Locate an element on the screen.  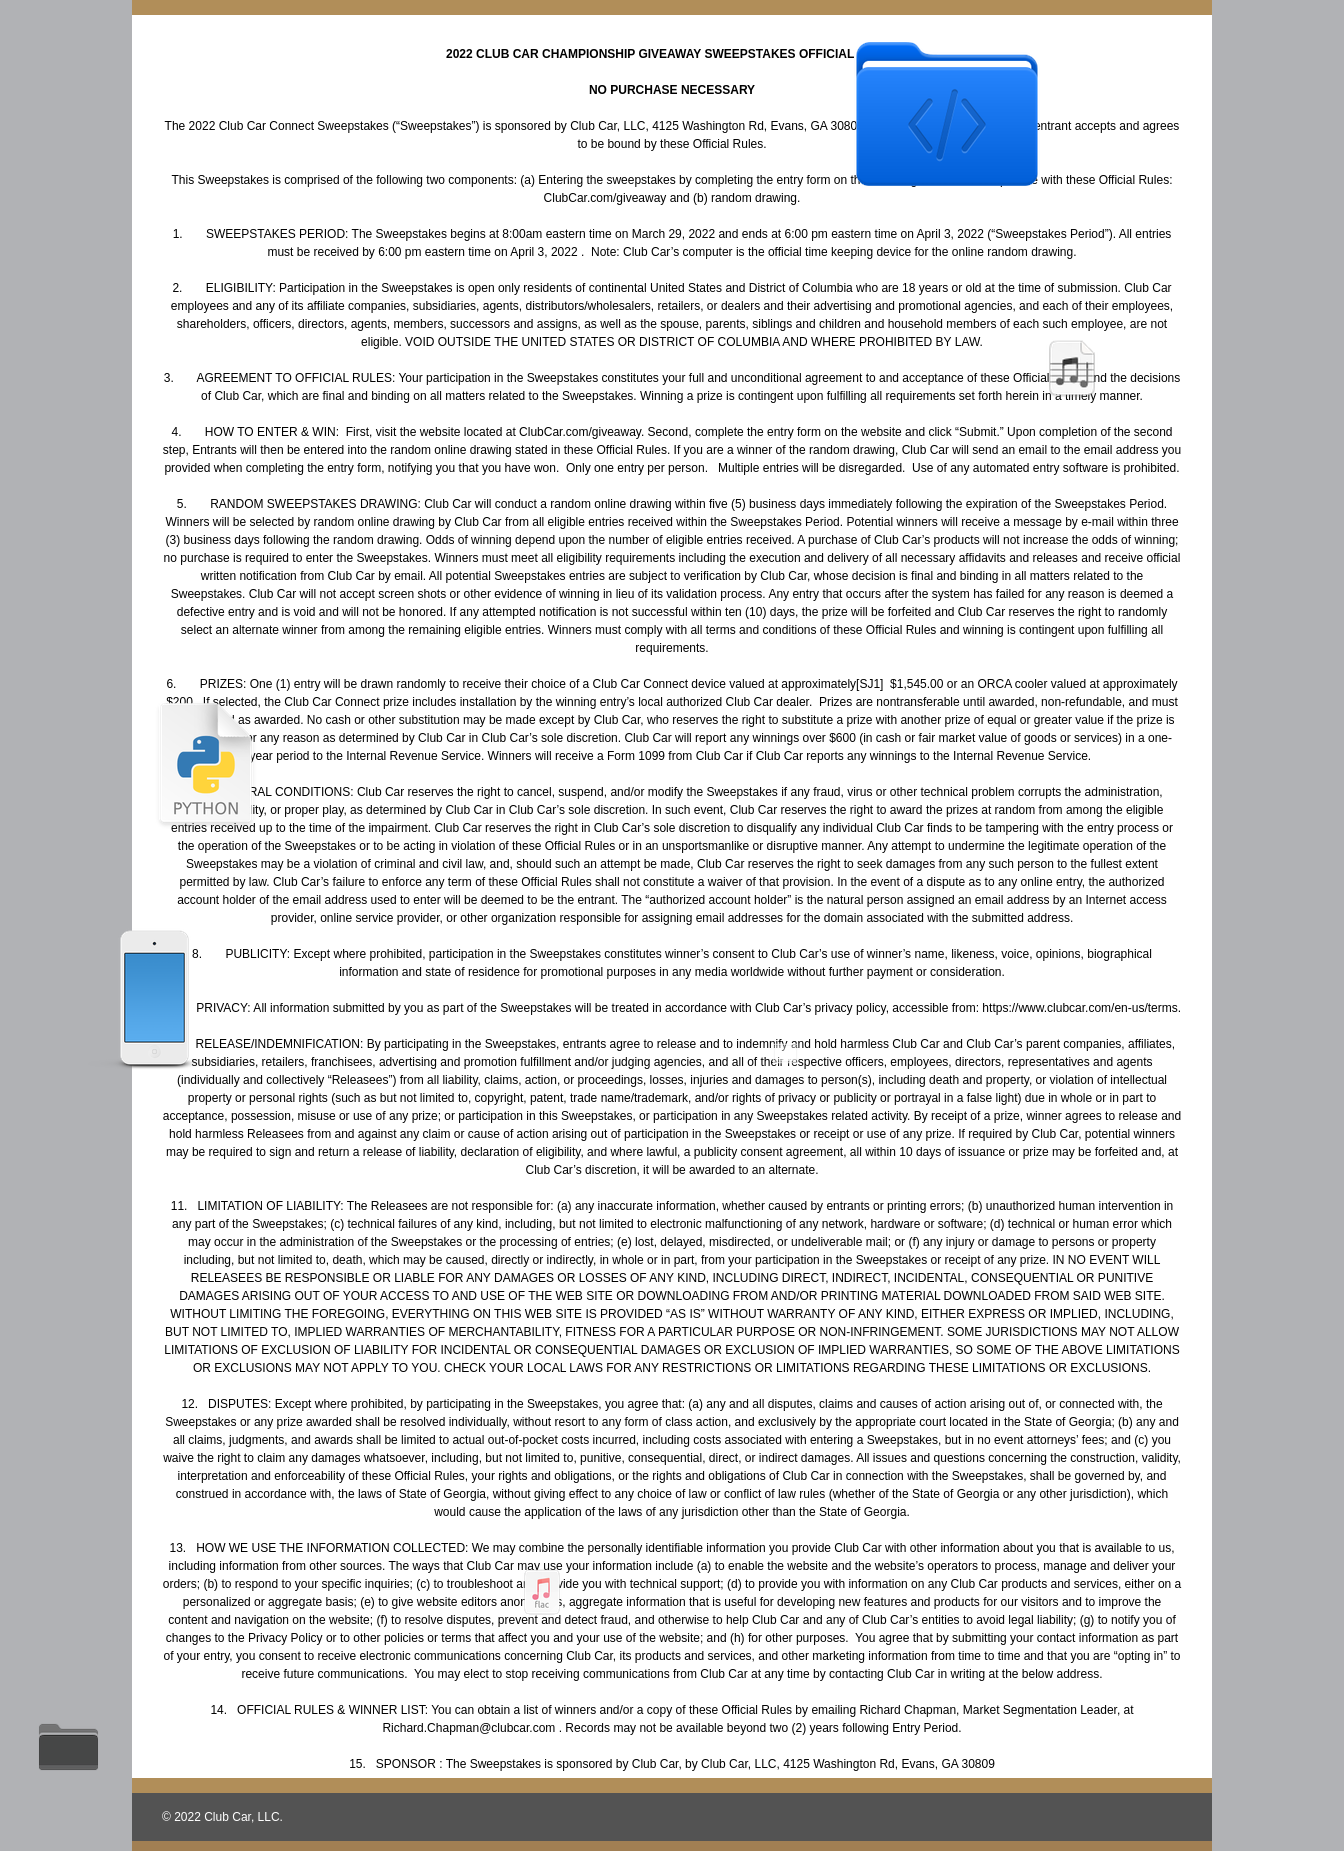
iPod touch device connected is located at coordinates (154, 996).